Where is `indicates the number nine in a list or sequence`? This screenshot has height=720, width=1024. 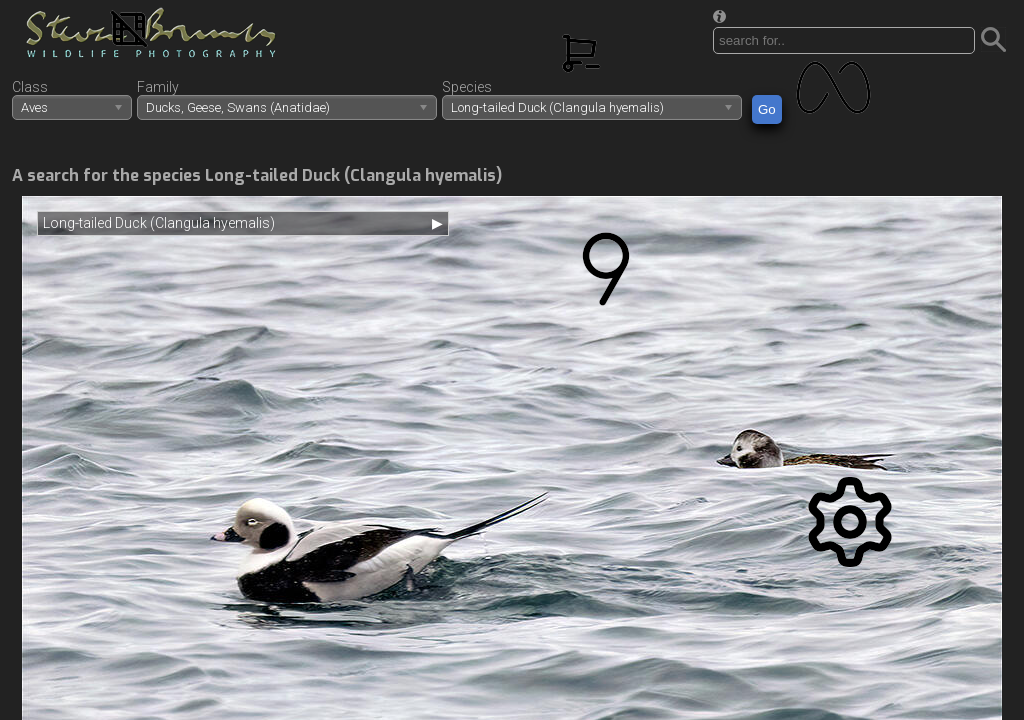 indicates the number nine in a list or sequence is located at coordinates (606, 269).